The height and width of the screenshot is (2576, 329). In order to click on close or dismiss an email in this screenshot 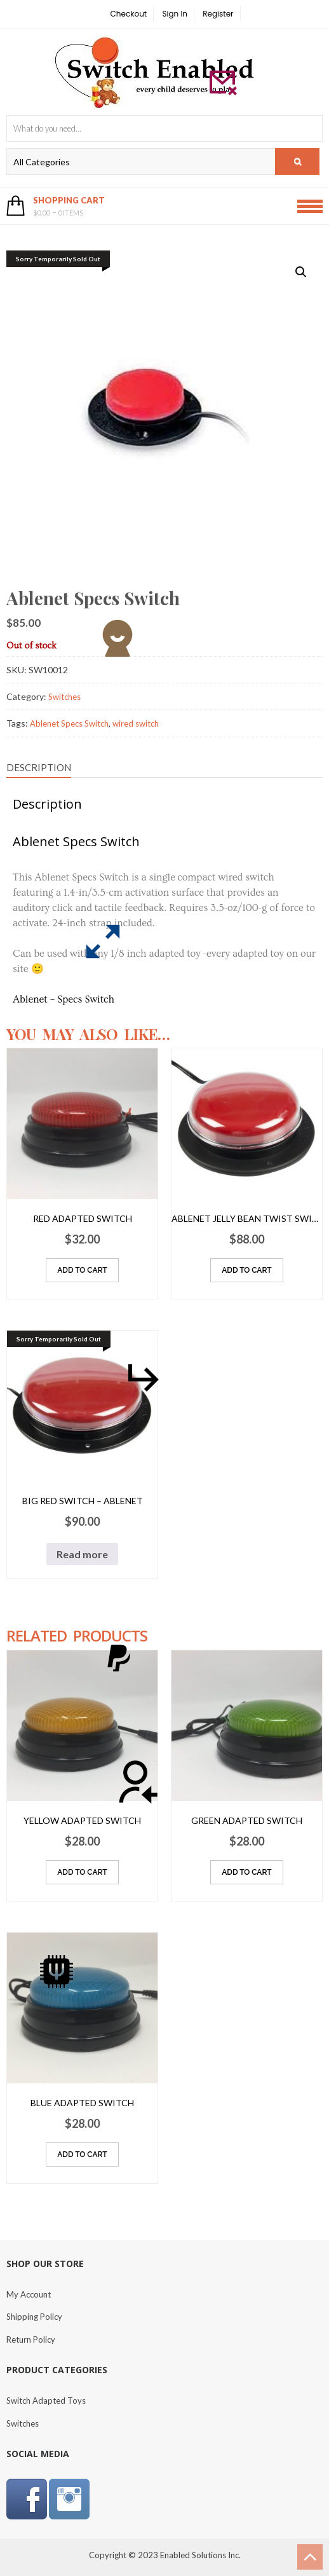, I will do `click(222, 82)`.